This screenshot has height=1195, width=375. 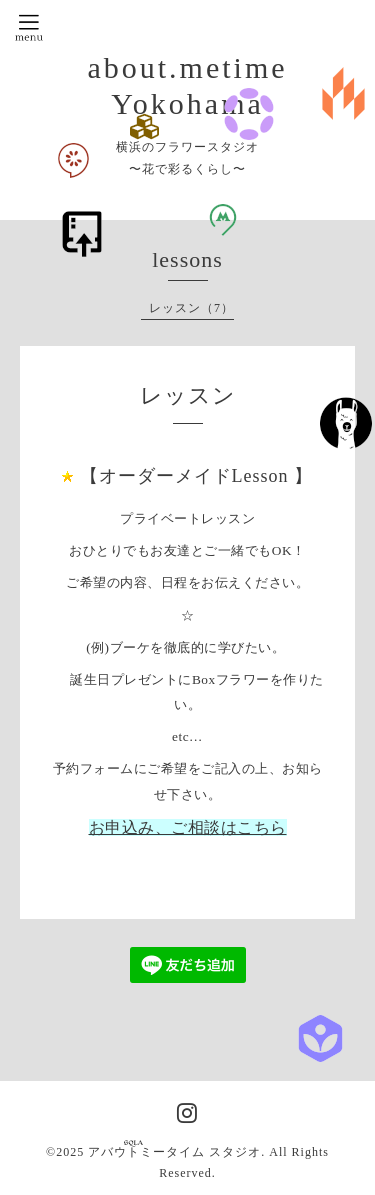 What do you see at coordinates (73, 160) in the screenshot?
I see `cucumber testing framework logo` at bounding box center [73, 160].